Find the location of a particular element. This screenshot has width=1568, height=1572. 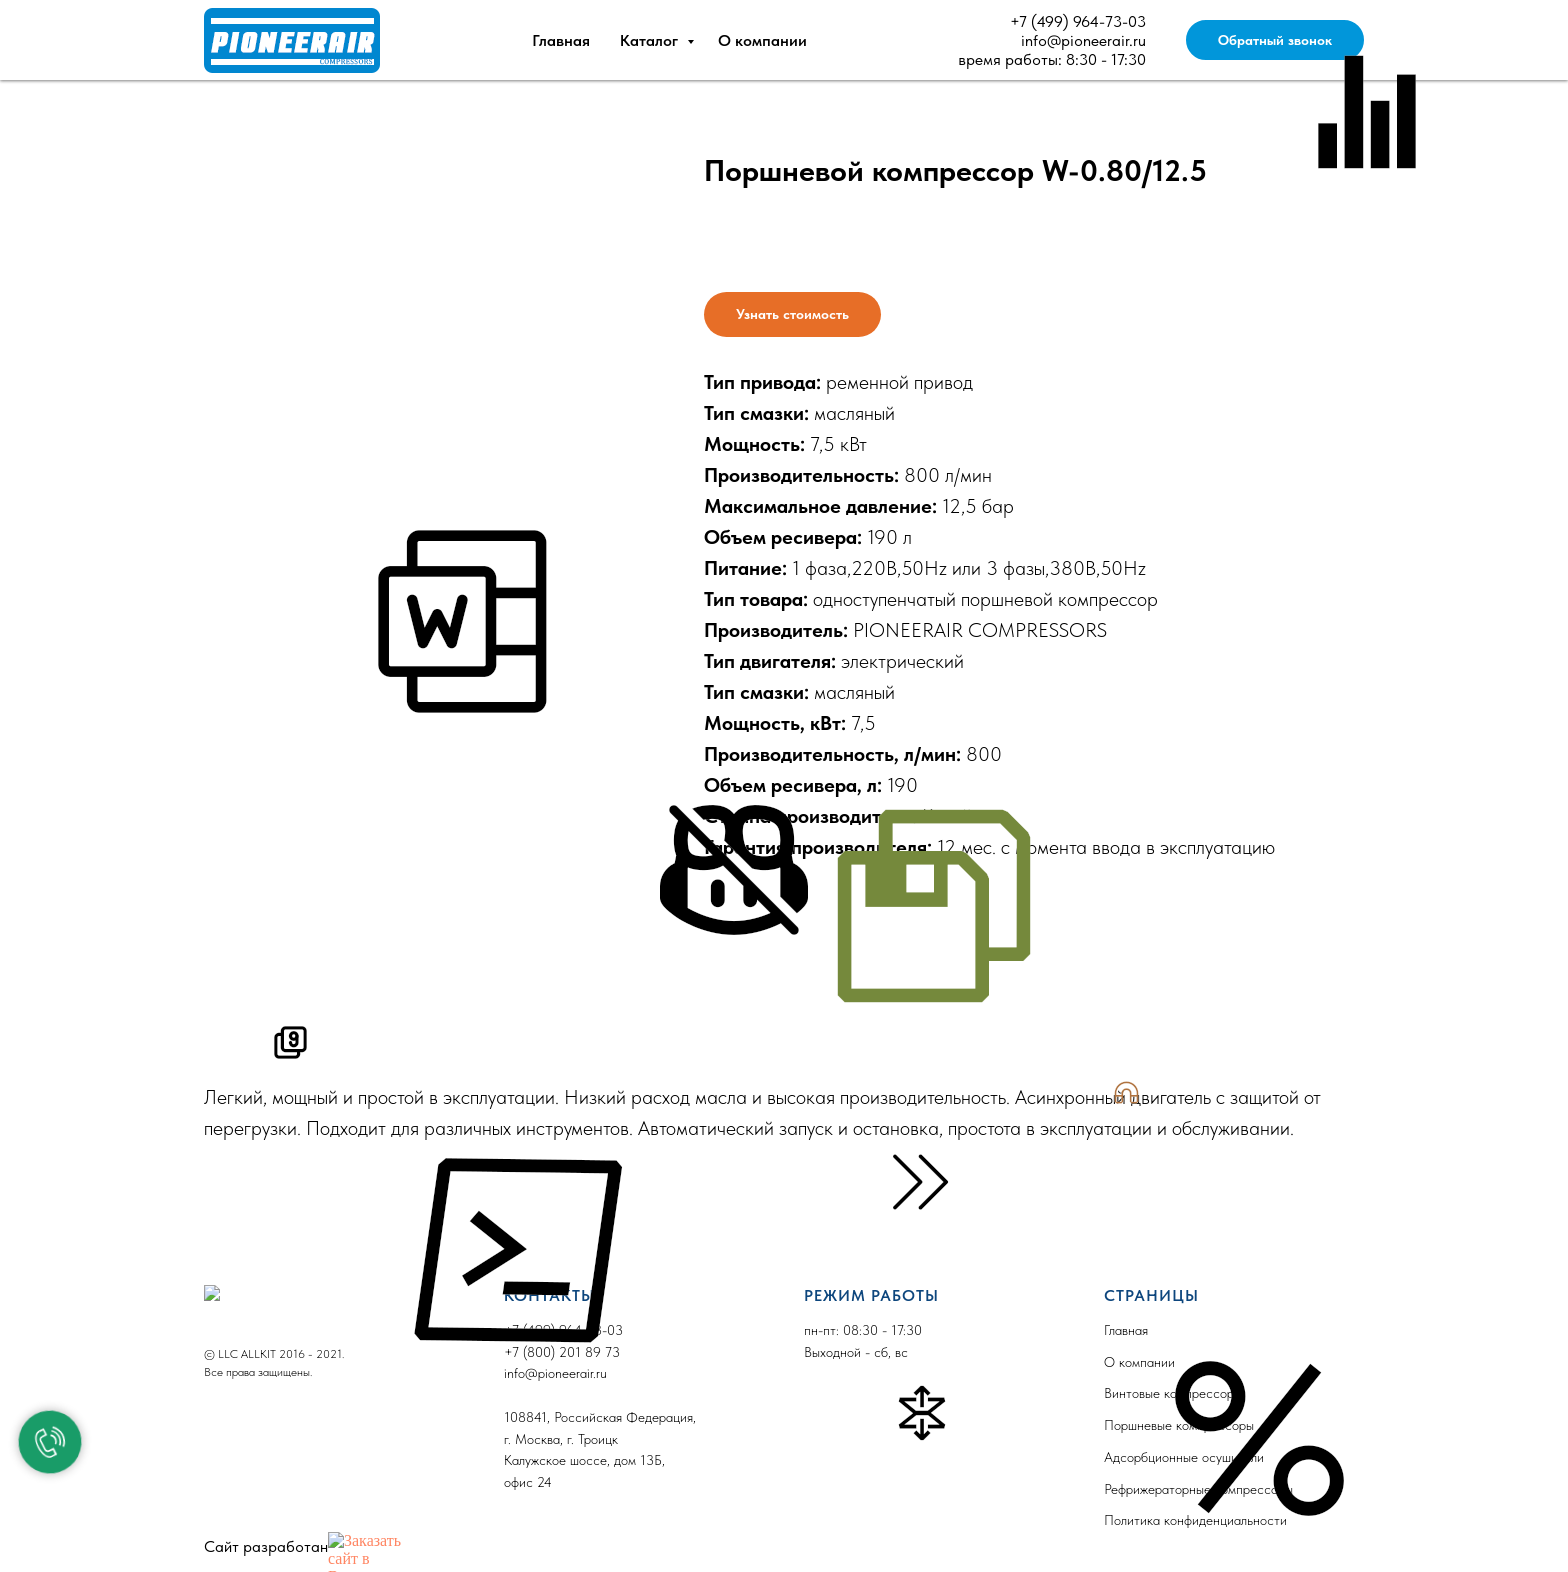

toggle magnetic snapping for alignment is located at coordinates (1126, 1092).